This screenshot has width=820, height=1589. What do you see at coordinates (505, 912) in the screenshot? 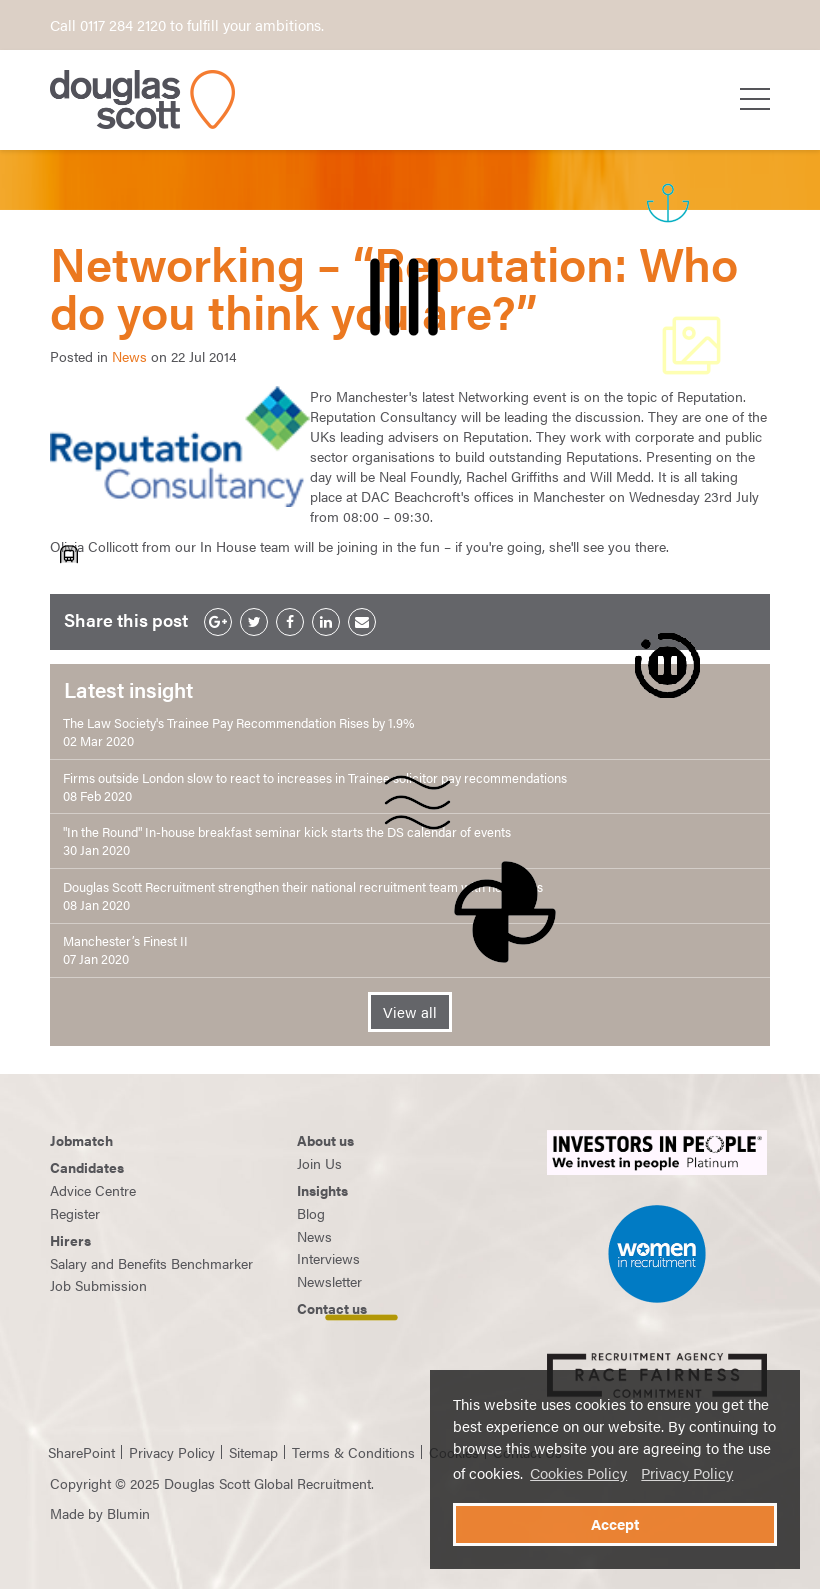
I see `open google photos` at bounding box center [505, 912].